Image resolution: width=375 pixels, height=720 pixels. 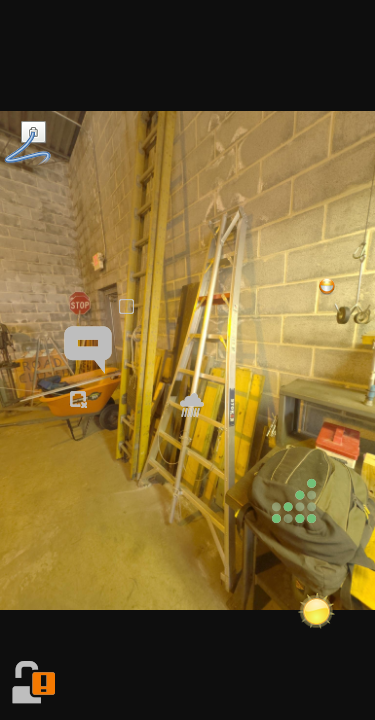 I want to click on indicates an insecure or unencrypted connection, so click(x=32, y=683).